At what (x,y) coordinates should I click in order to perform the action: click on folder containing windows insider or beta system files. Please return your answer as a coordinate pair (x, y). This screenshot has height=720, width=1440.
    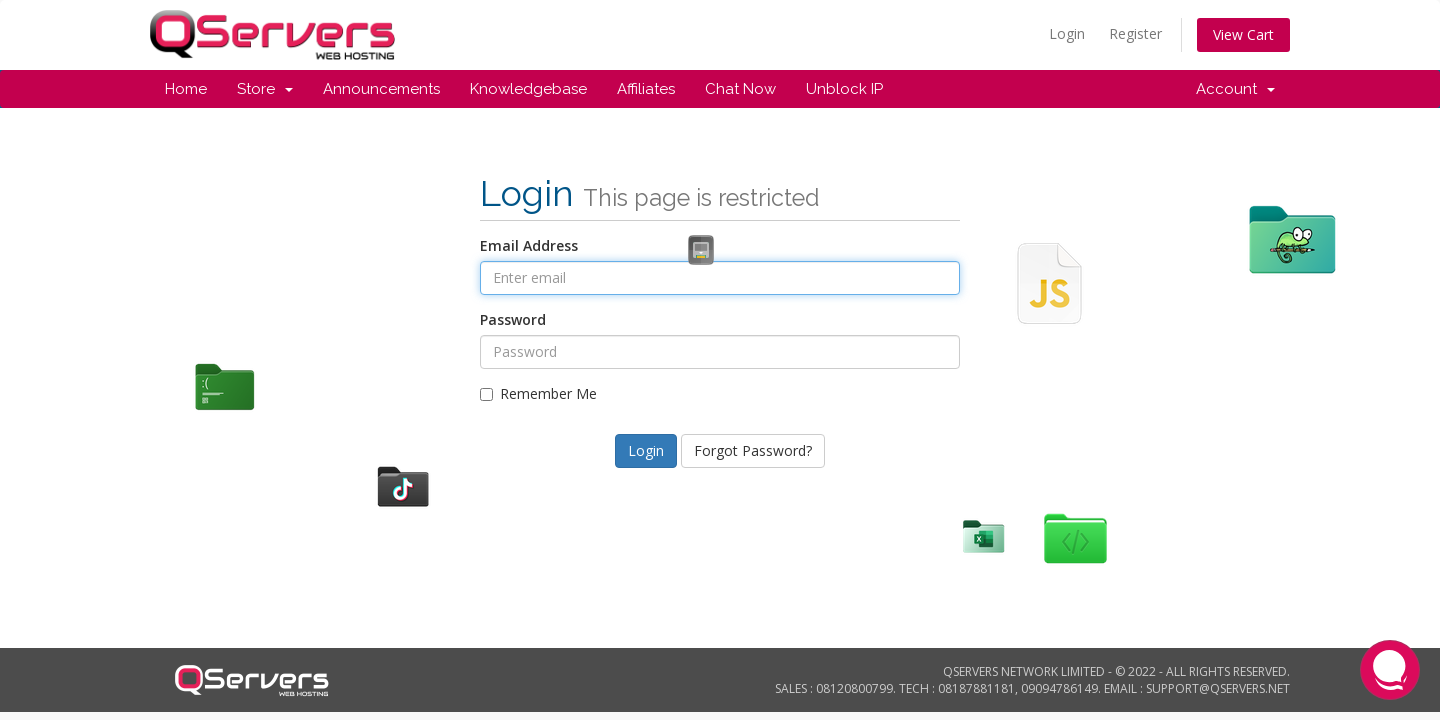
    Looking at the image, I should click on (224, 388).